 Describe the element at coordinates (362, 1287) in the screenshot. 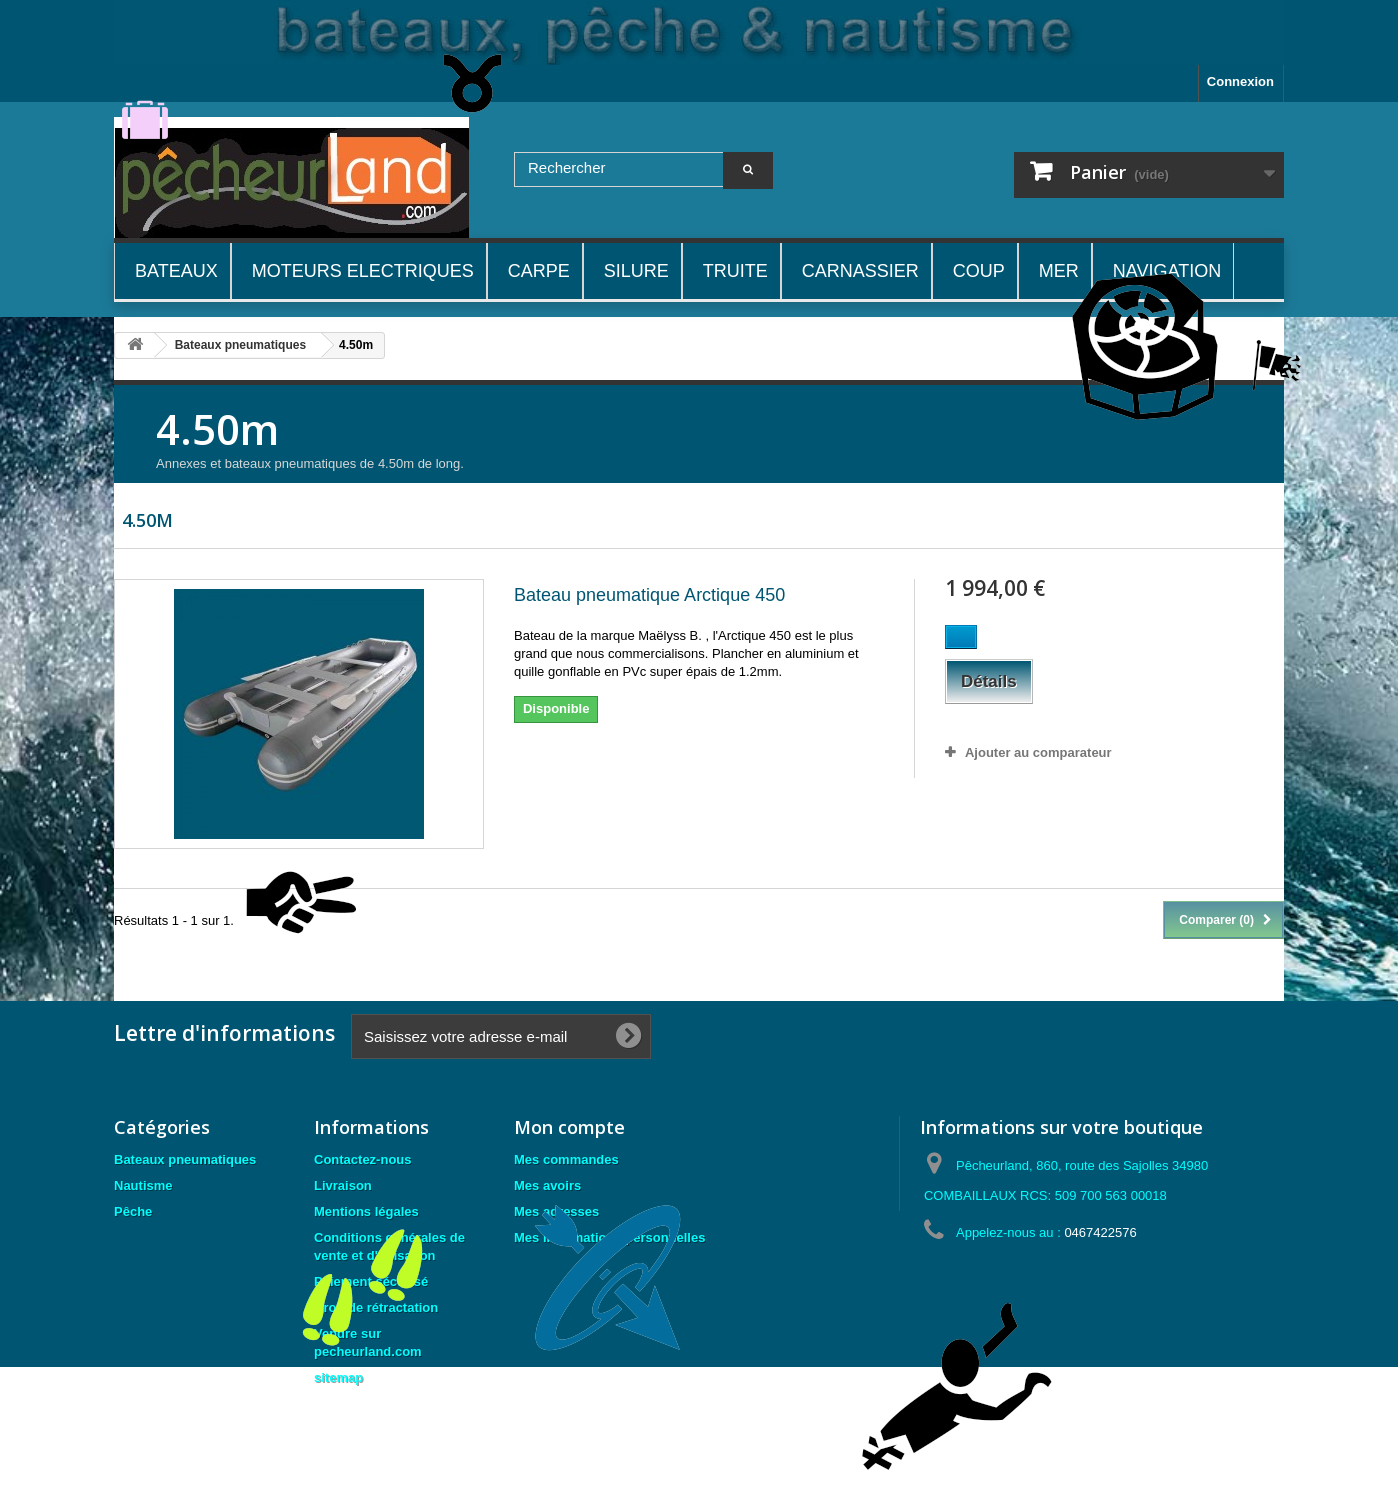

I see `track wildlife or animal sightings` at that location.